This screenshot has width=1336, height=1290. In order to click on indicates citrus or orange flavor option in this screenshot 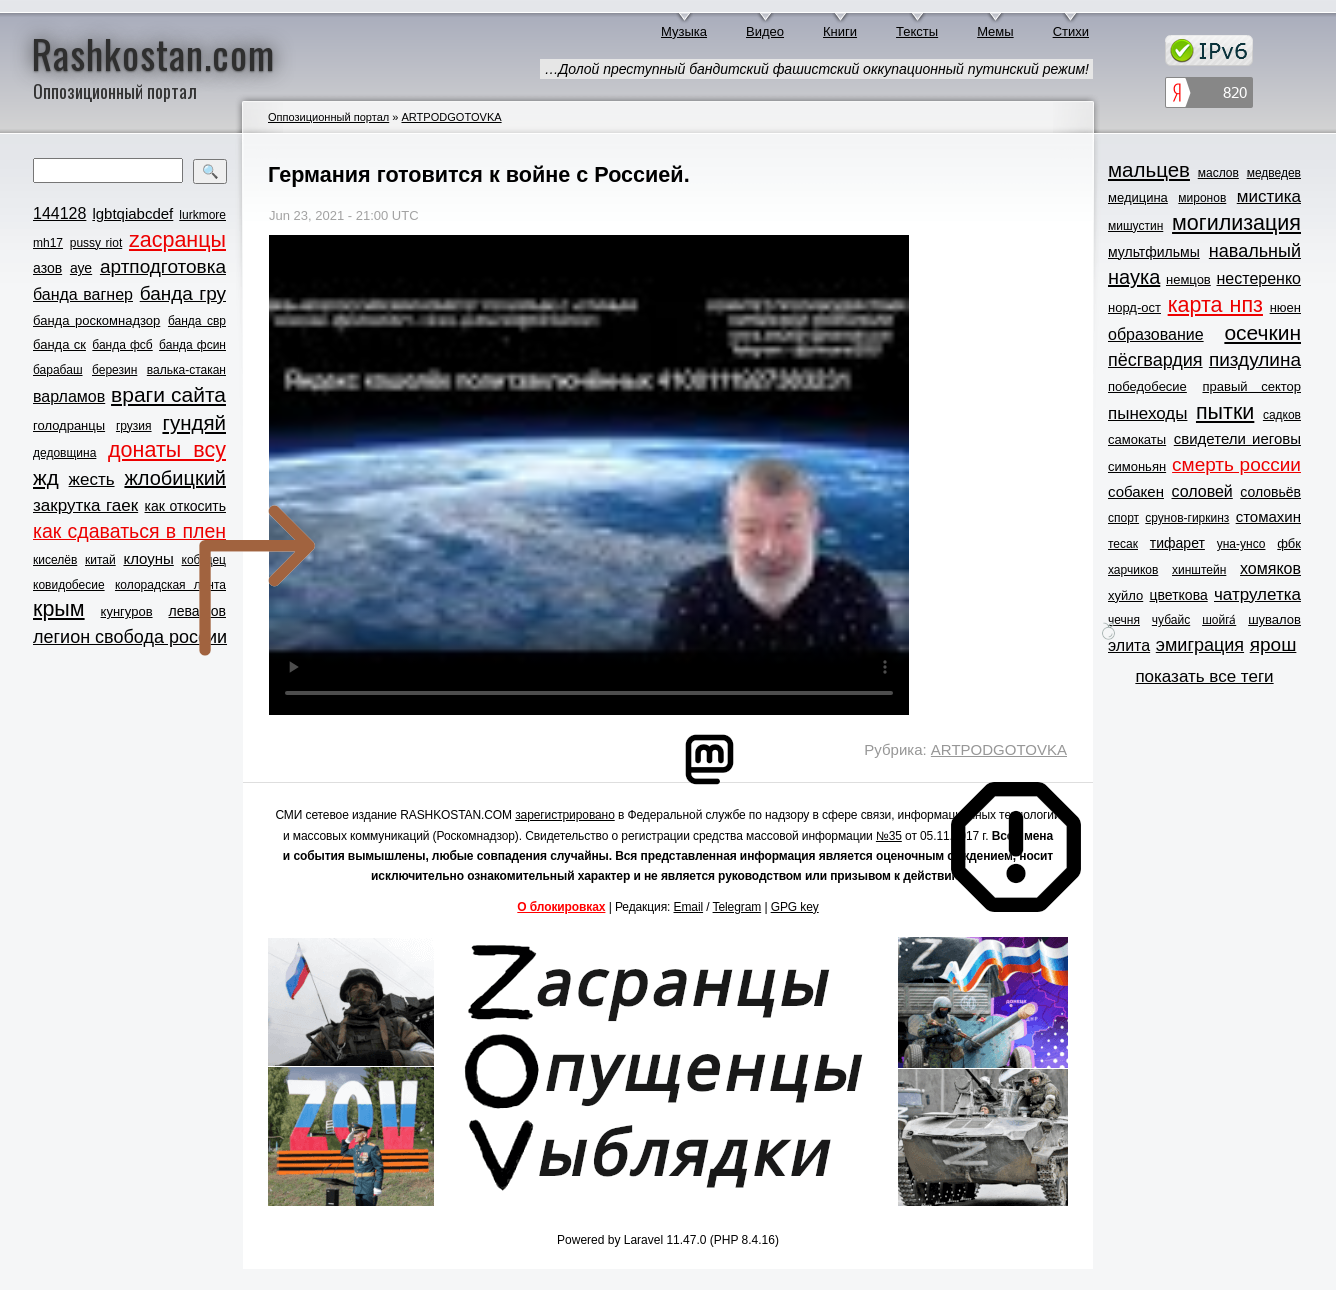, I will do `click(1108, 631)`.